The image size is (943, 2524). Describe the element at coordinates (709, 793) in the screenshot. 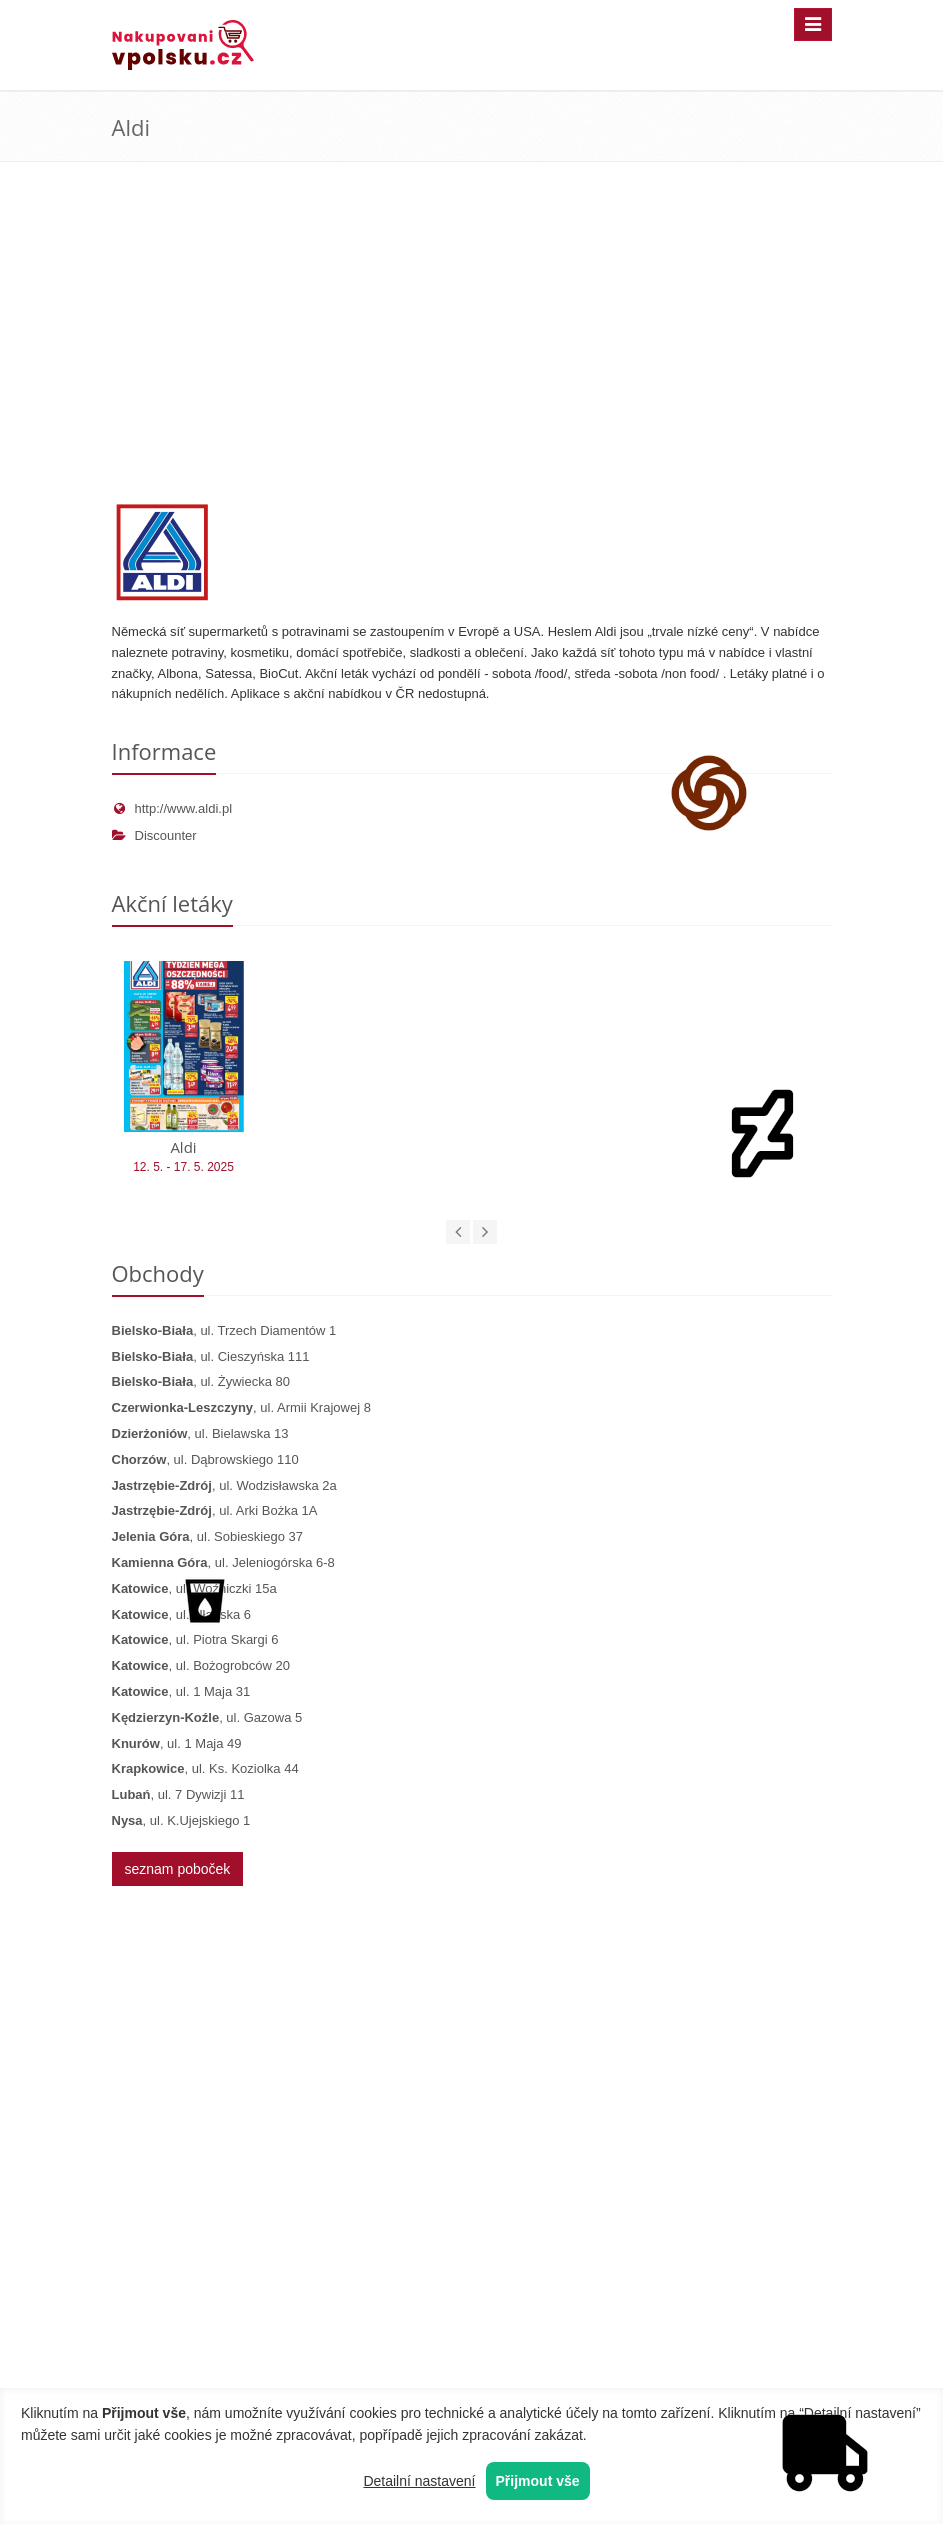

I see `open loom video recording app` at that location.